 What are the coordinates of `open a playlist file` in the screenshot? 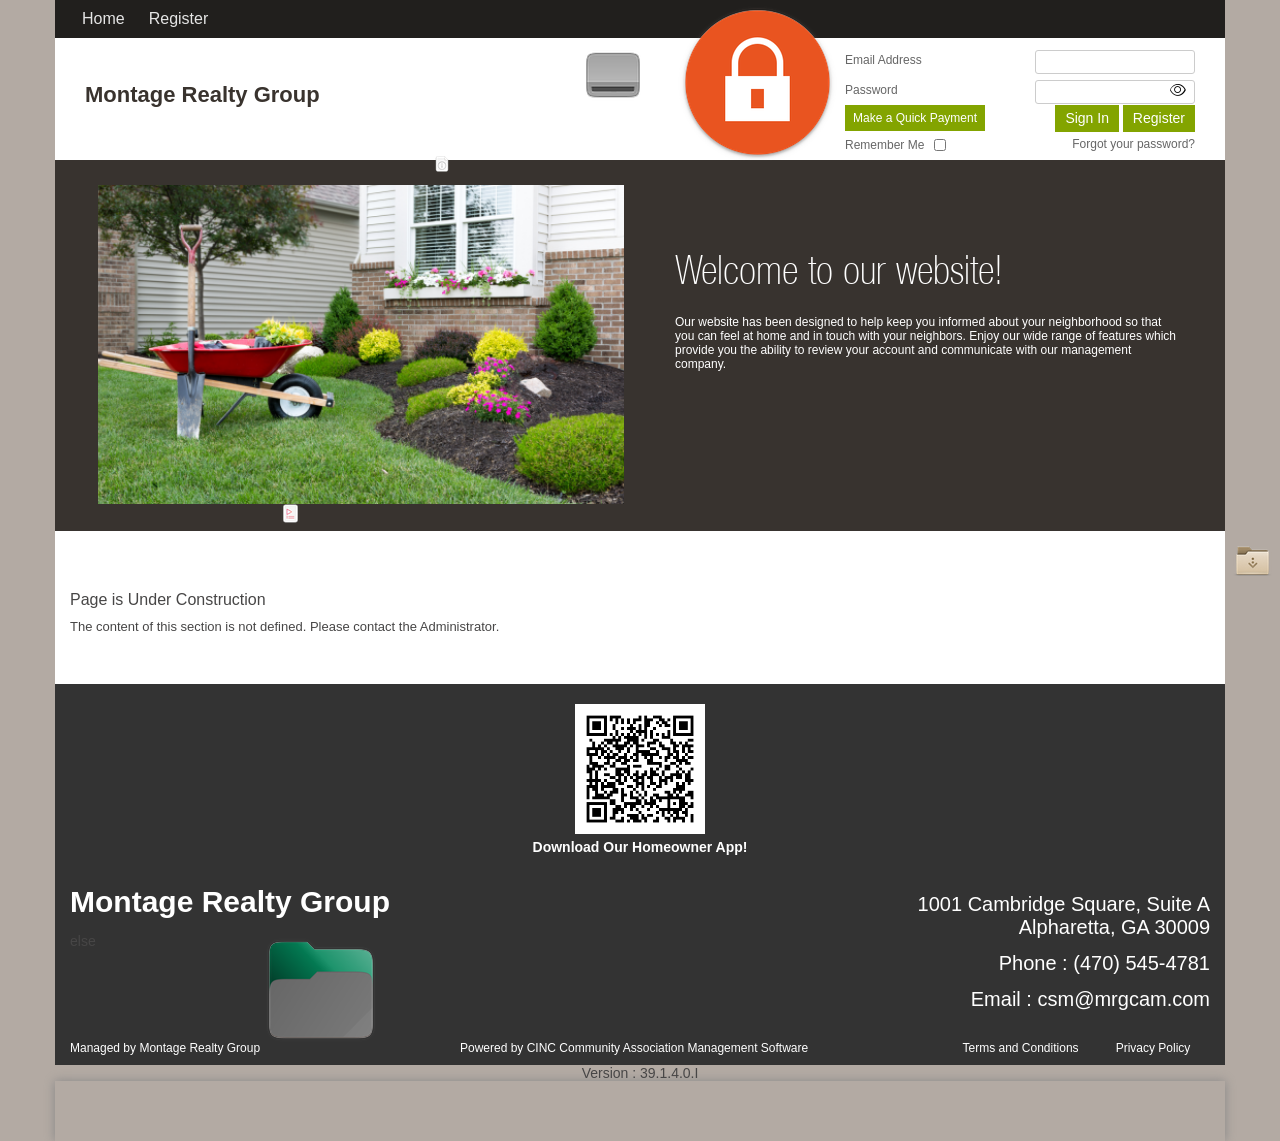 It's located at (290, 513).